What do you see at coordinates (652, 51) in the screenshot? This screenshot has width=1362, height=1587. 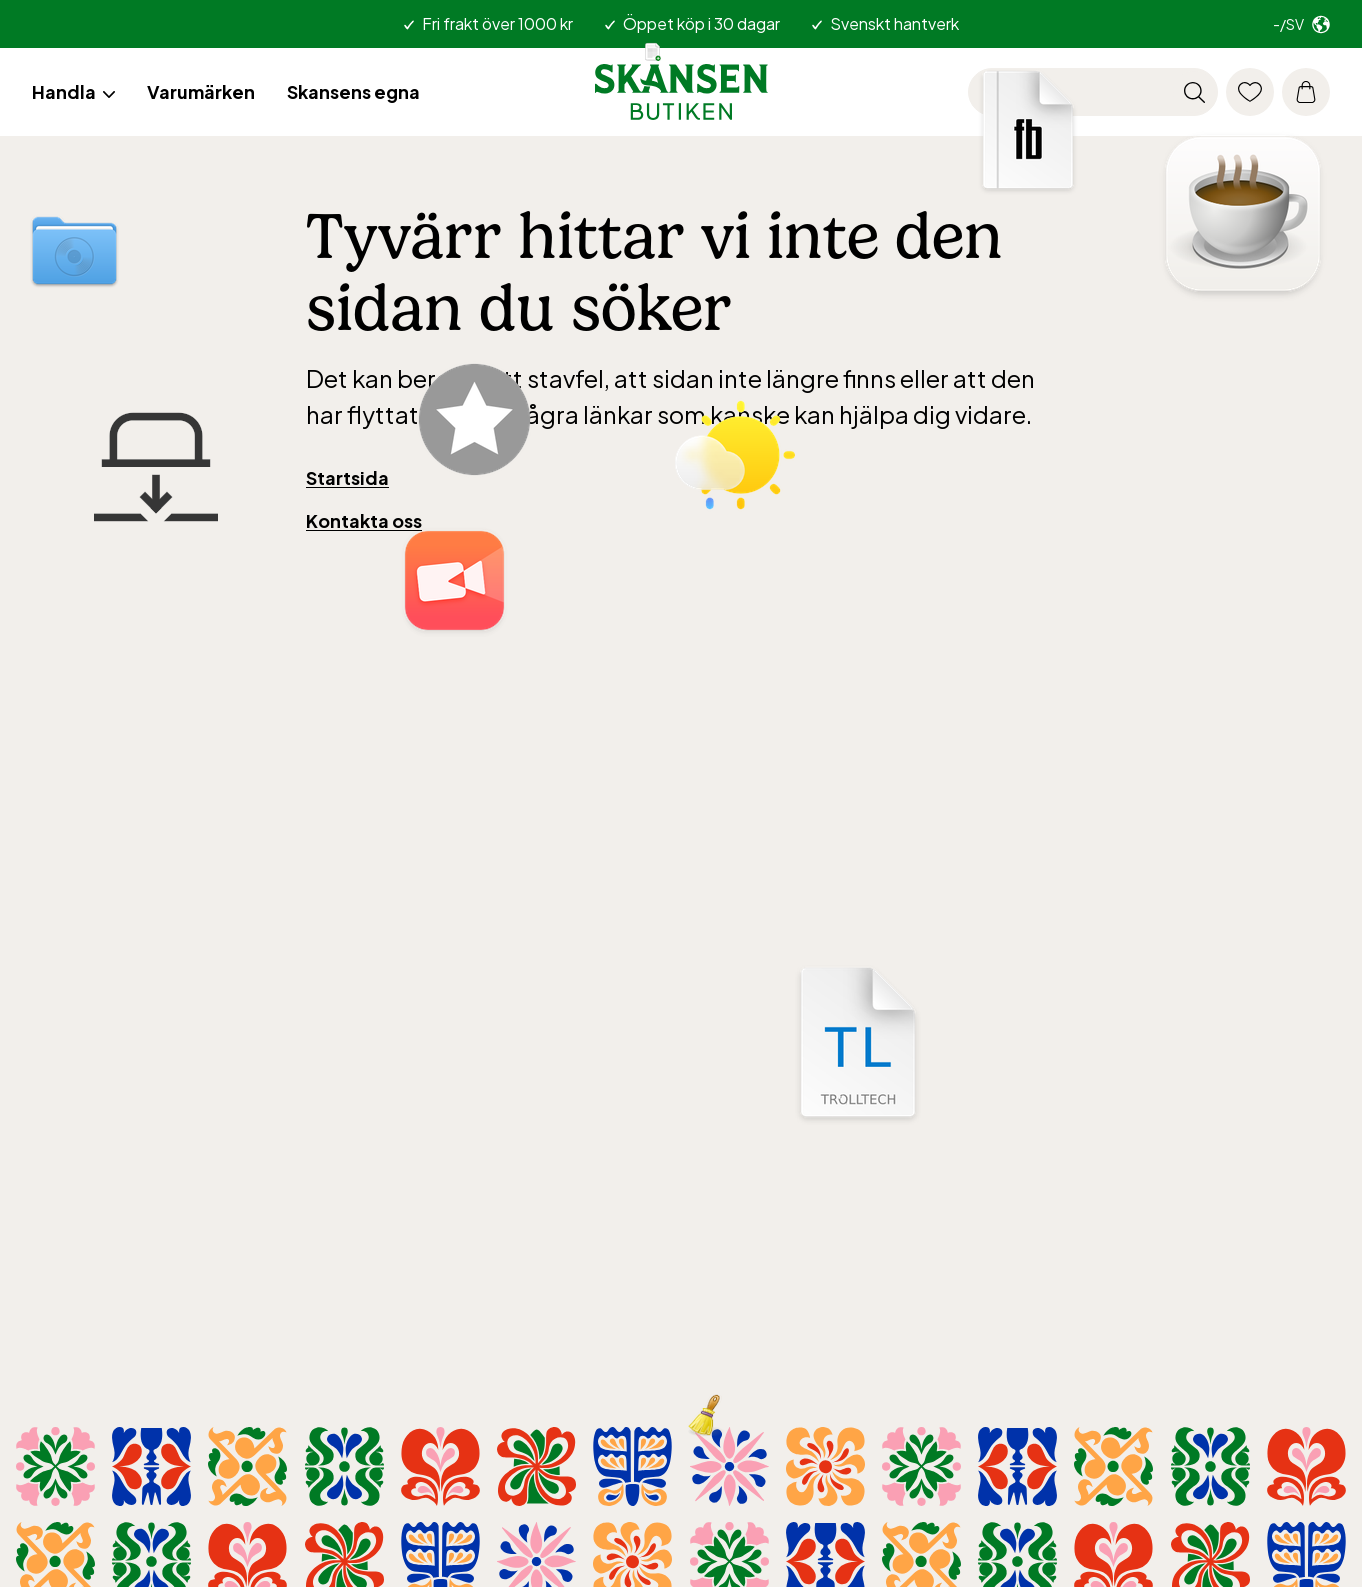 I see `create a new document` at bounding box center [652, 51].